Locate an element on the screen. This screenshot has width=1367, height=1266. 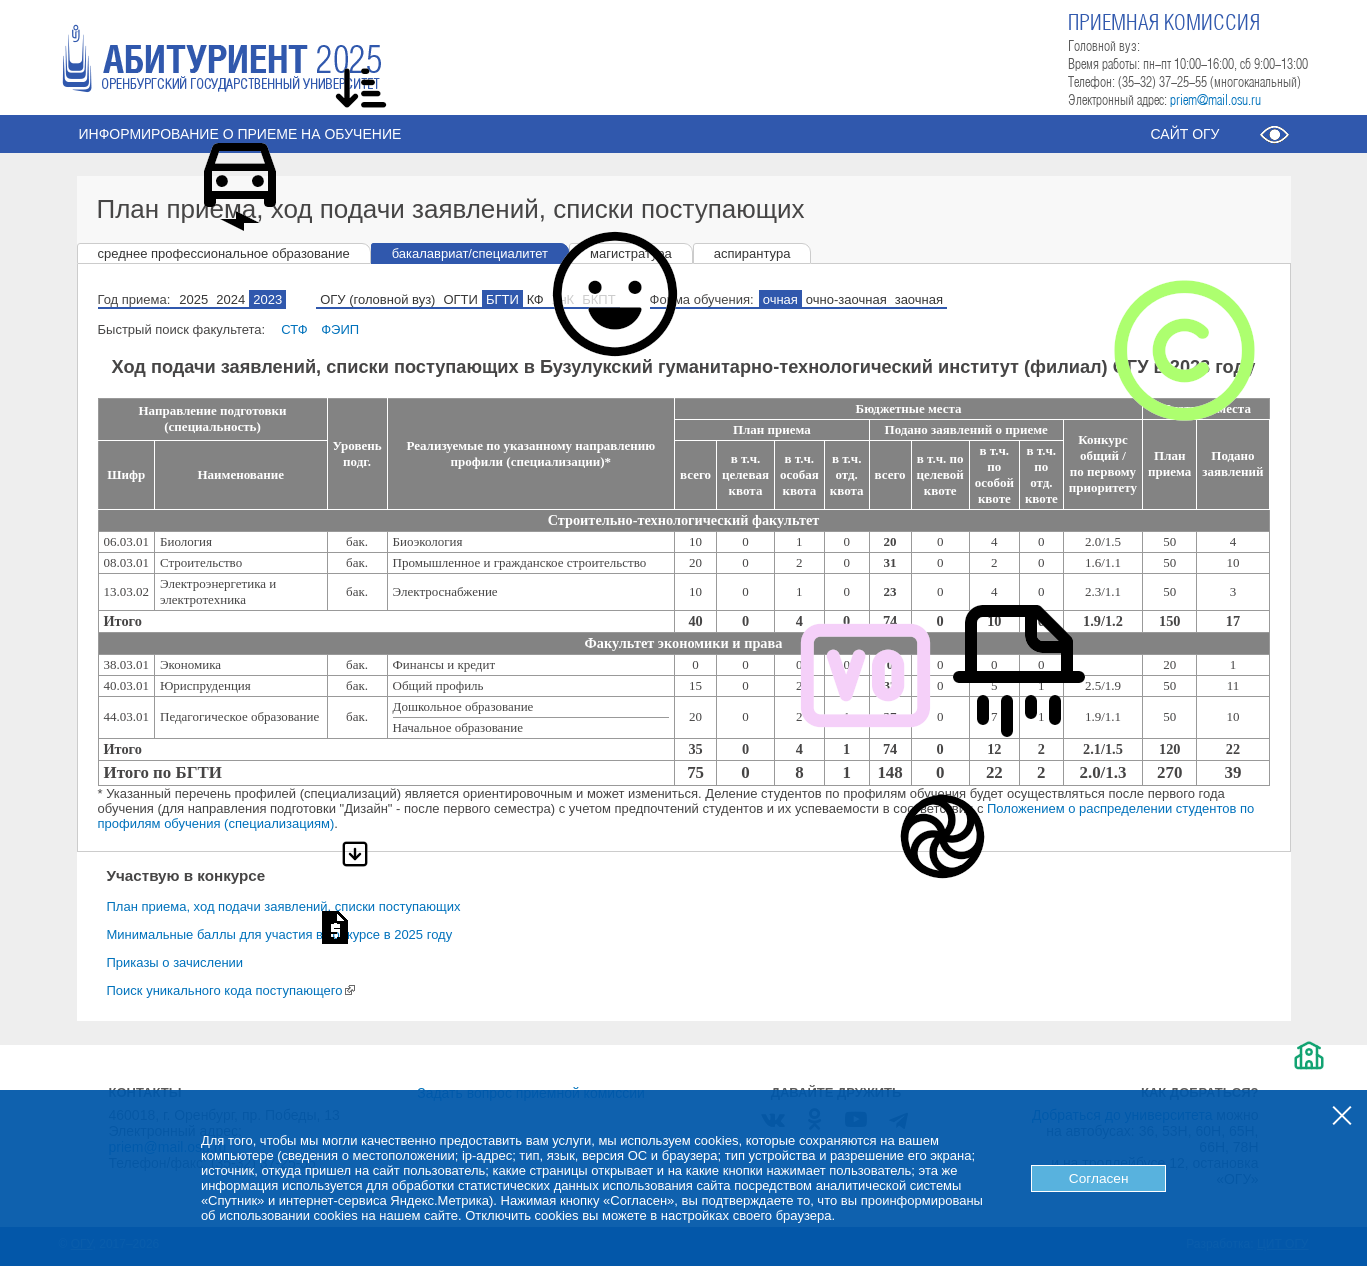
indicates content is loading is located at coordinates (942, 836).